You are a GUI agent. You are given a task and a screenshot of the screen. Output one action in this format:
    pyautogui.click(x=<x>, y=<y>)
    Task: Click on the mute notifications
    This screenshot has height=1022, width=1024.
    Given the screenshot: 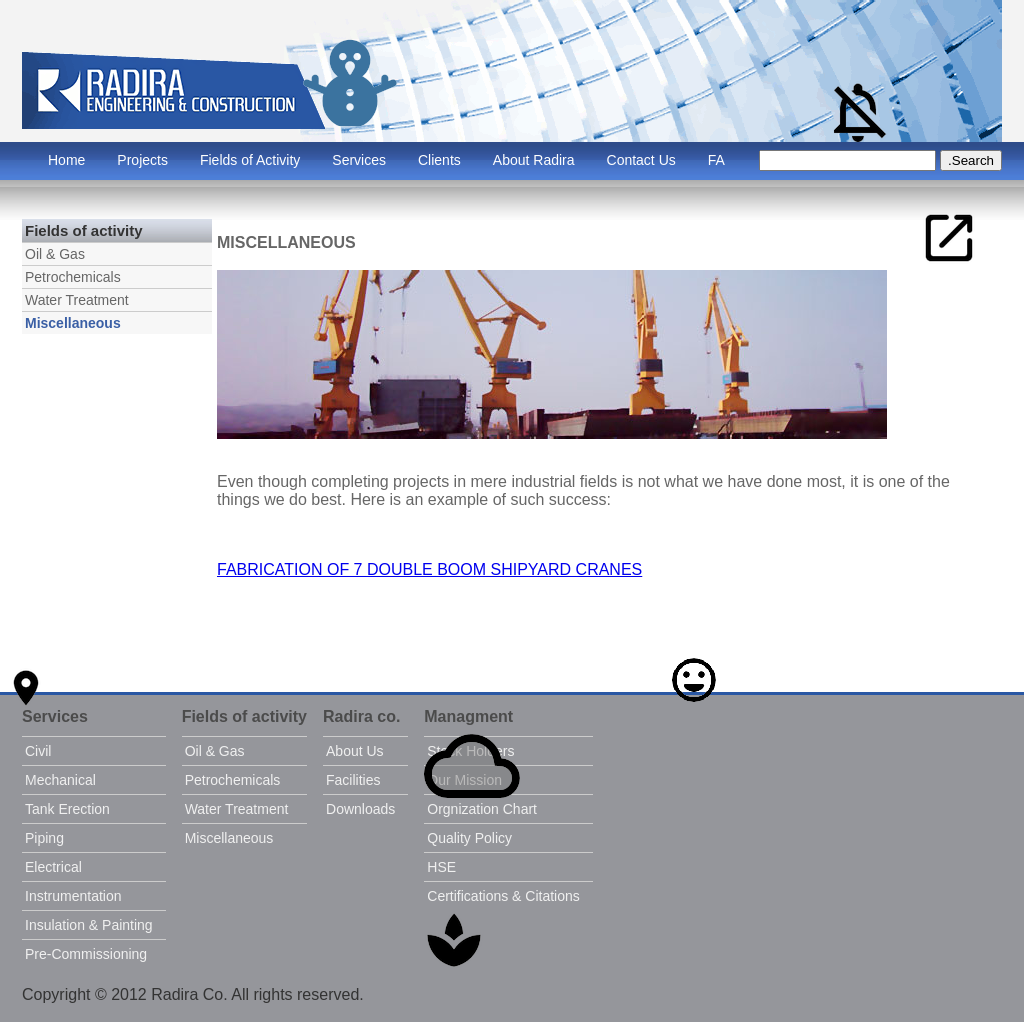 What is the action you would take?
    pyautogui.click(x=858, y=112)
    